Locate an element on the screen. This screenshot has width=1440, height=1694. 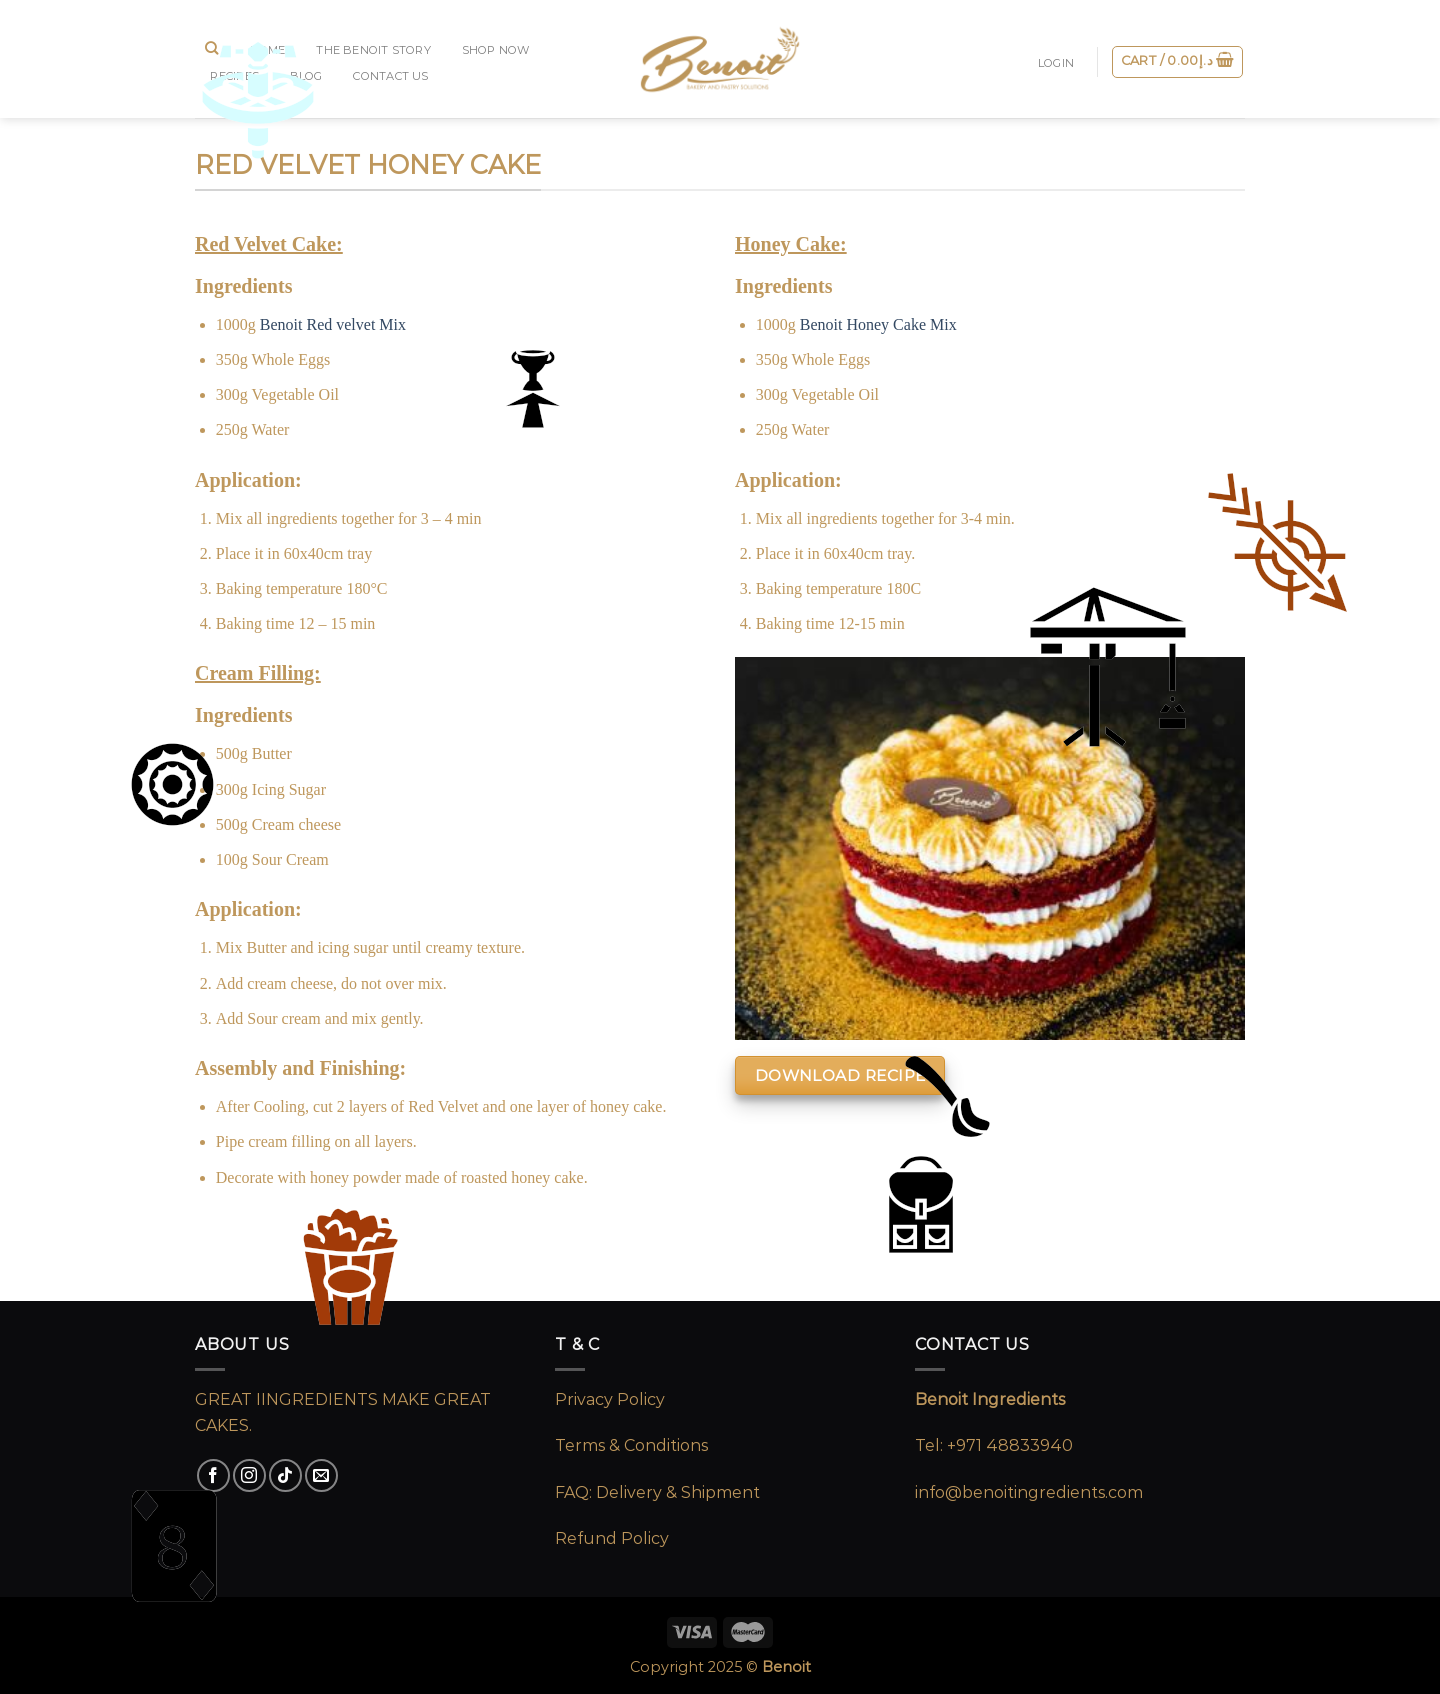
ice cream scoop tool or utensil icon is located at coordinates (947, 1096).